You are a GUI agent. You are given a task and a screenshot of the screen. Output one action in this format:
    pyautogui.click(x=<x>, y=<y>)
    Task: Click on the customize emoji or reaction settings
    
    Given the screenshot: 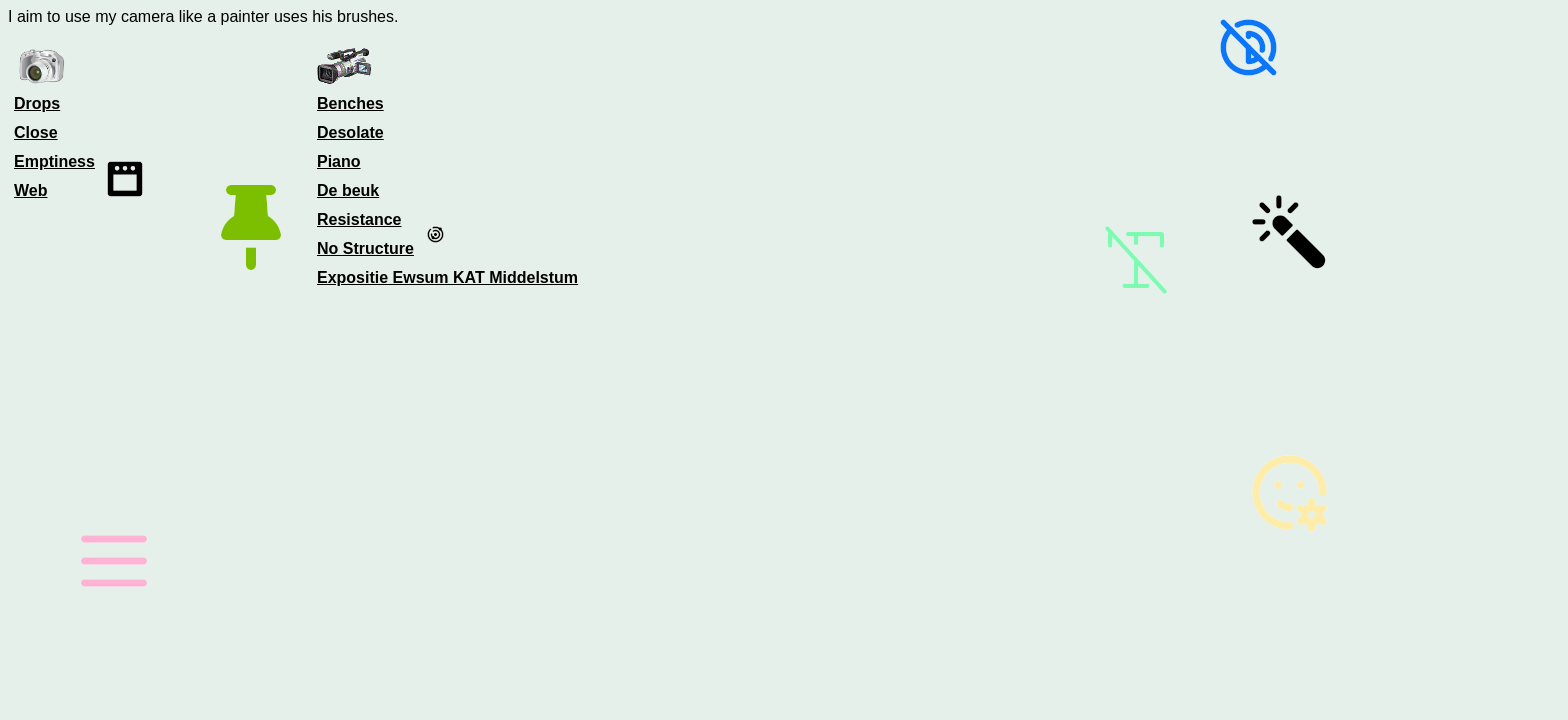 What is the action you would take?
    pyautogui.click(x=1289, y=492)
    